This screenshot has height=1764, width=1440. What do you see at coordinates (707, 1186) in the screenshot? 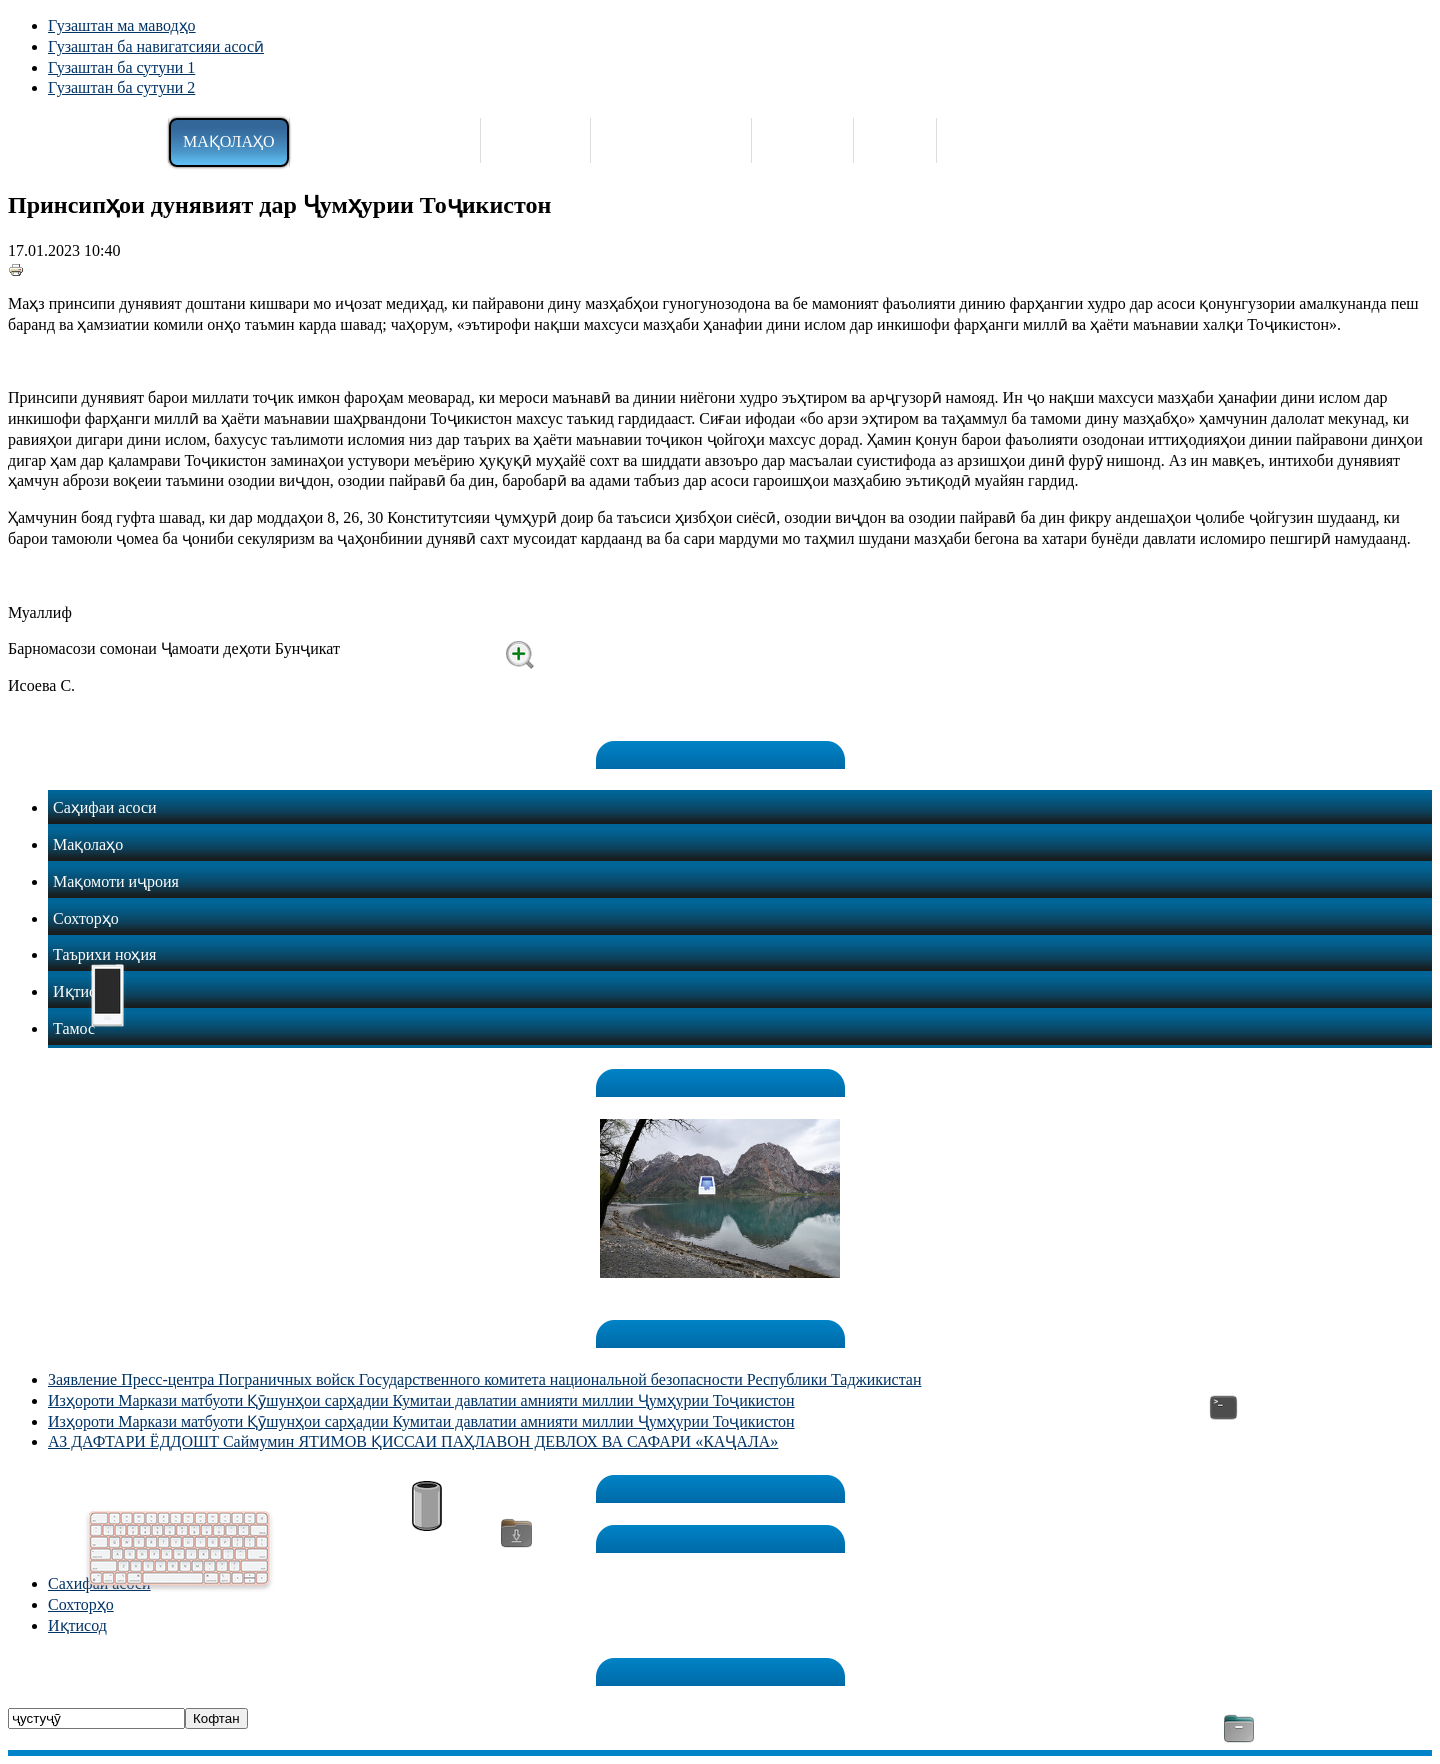
I see `access your email inbox` at bounding box center [707, 1186].